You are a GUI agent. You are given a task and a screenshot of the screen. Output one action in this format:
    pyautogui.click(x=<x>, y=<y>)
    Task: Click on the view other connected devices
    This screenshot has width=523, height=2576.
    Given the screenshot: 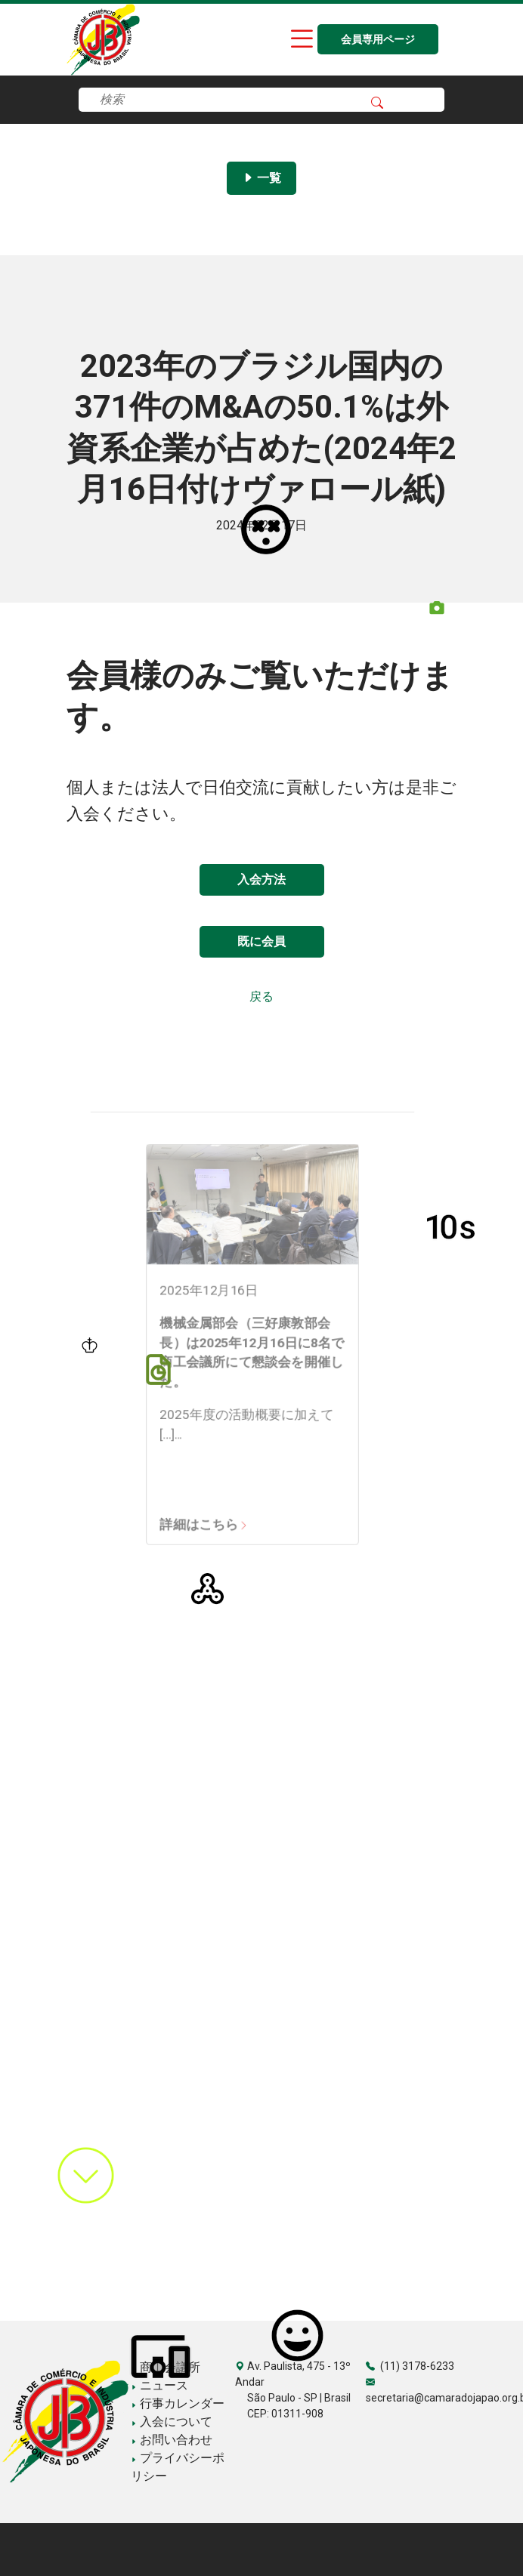 What is the action you would take?
    pyautogui.click(x=160, y=2356)
    